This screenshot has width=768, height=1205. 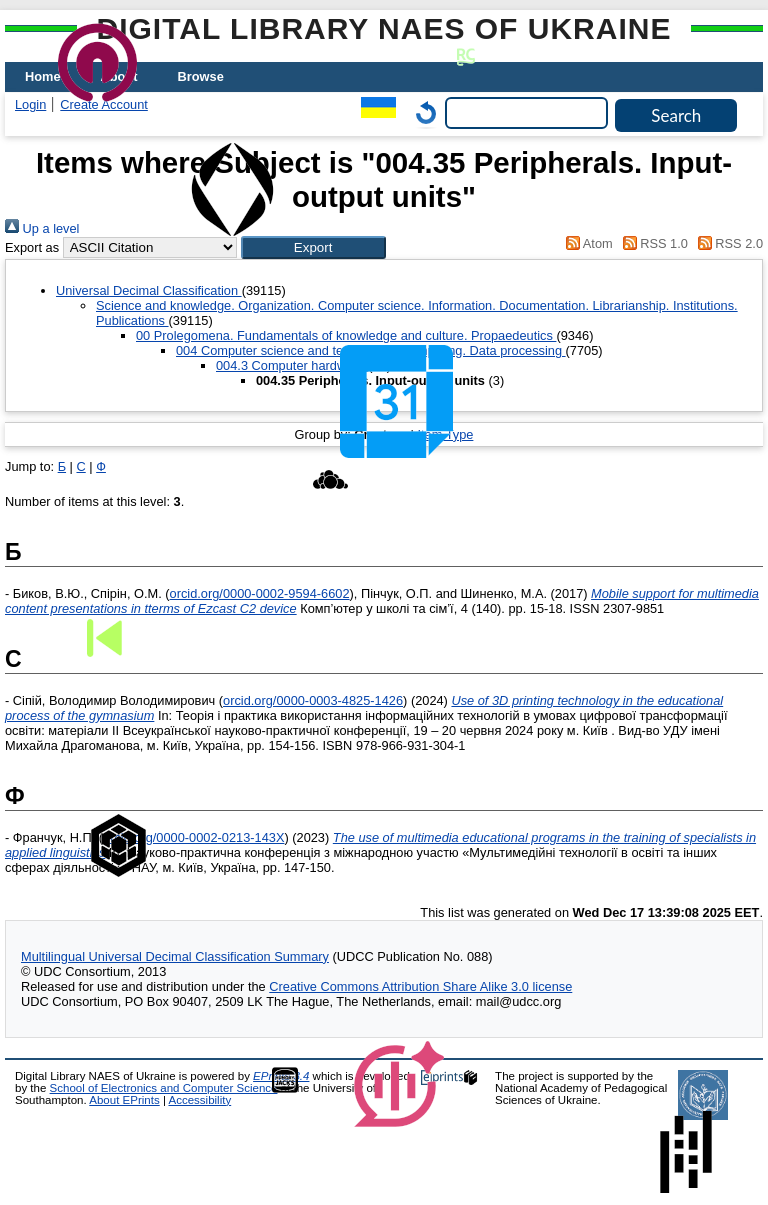 What do you see at coordinates (118, 845) in the screenshot?
I see `sequelize ORM library logo` at bounding box center [118, 845].